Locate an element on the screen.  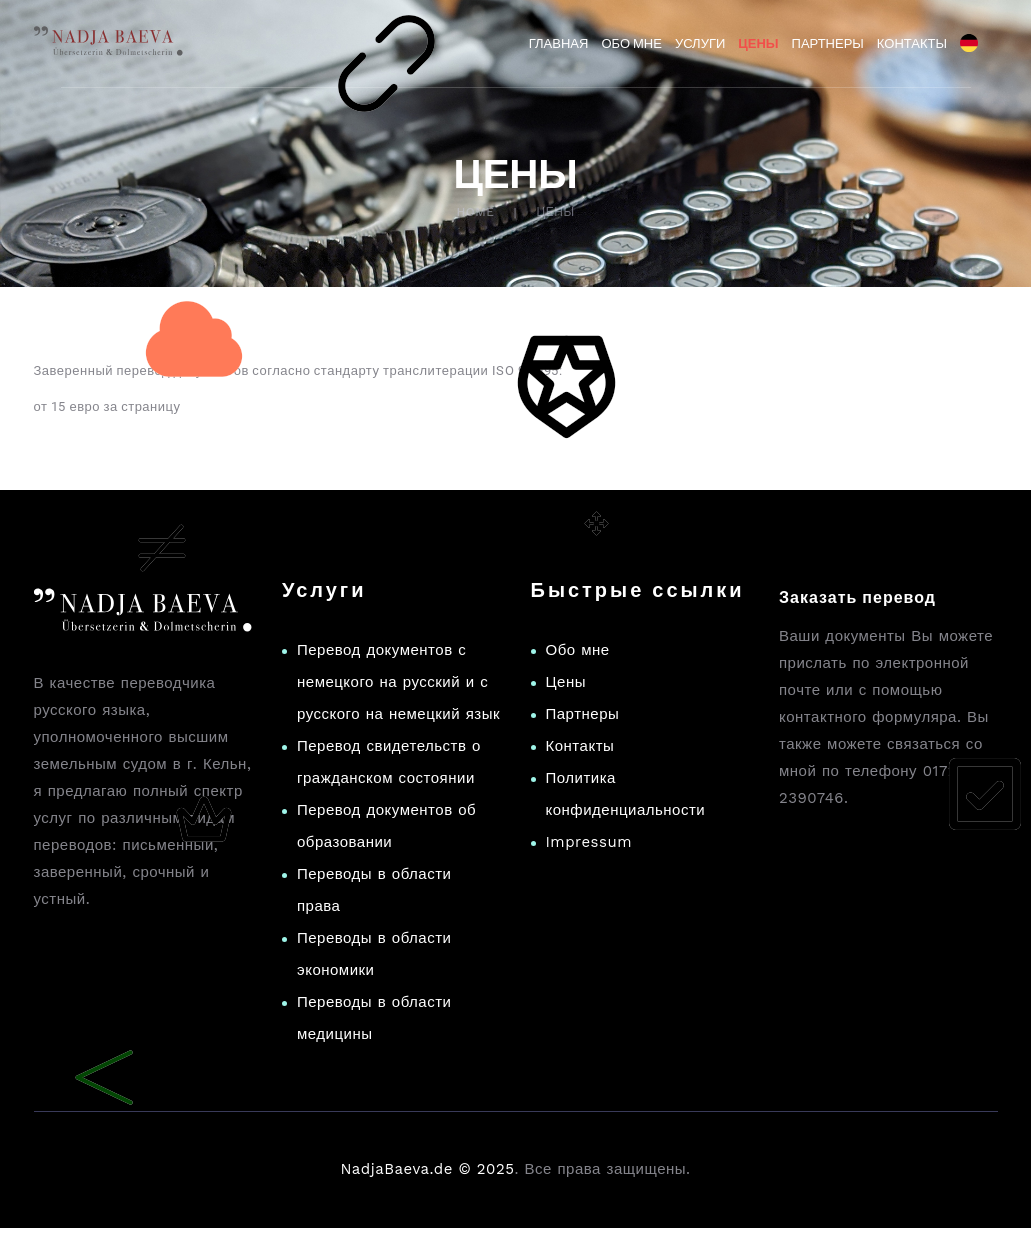
indicates values are not equal or a mismatch is located at coordinates (162, 548).